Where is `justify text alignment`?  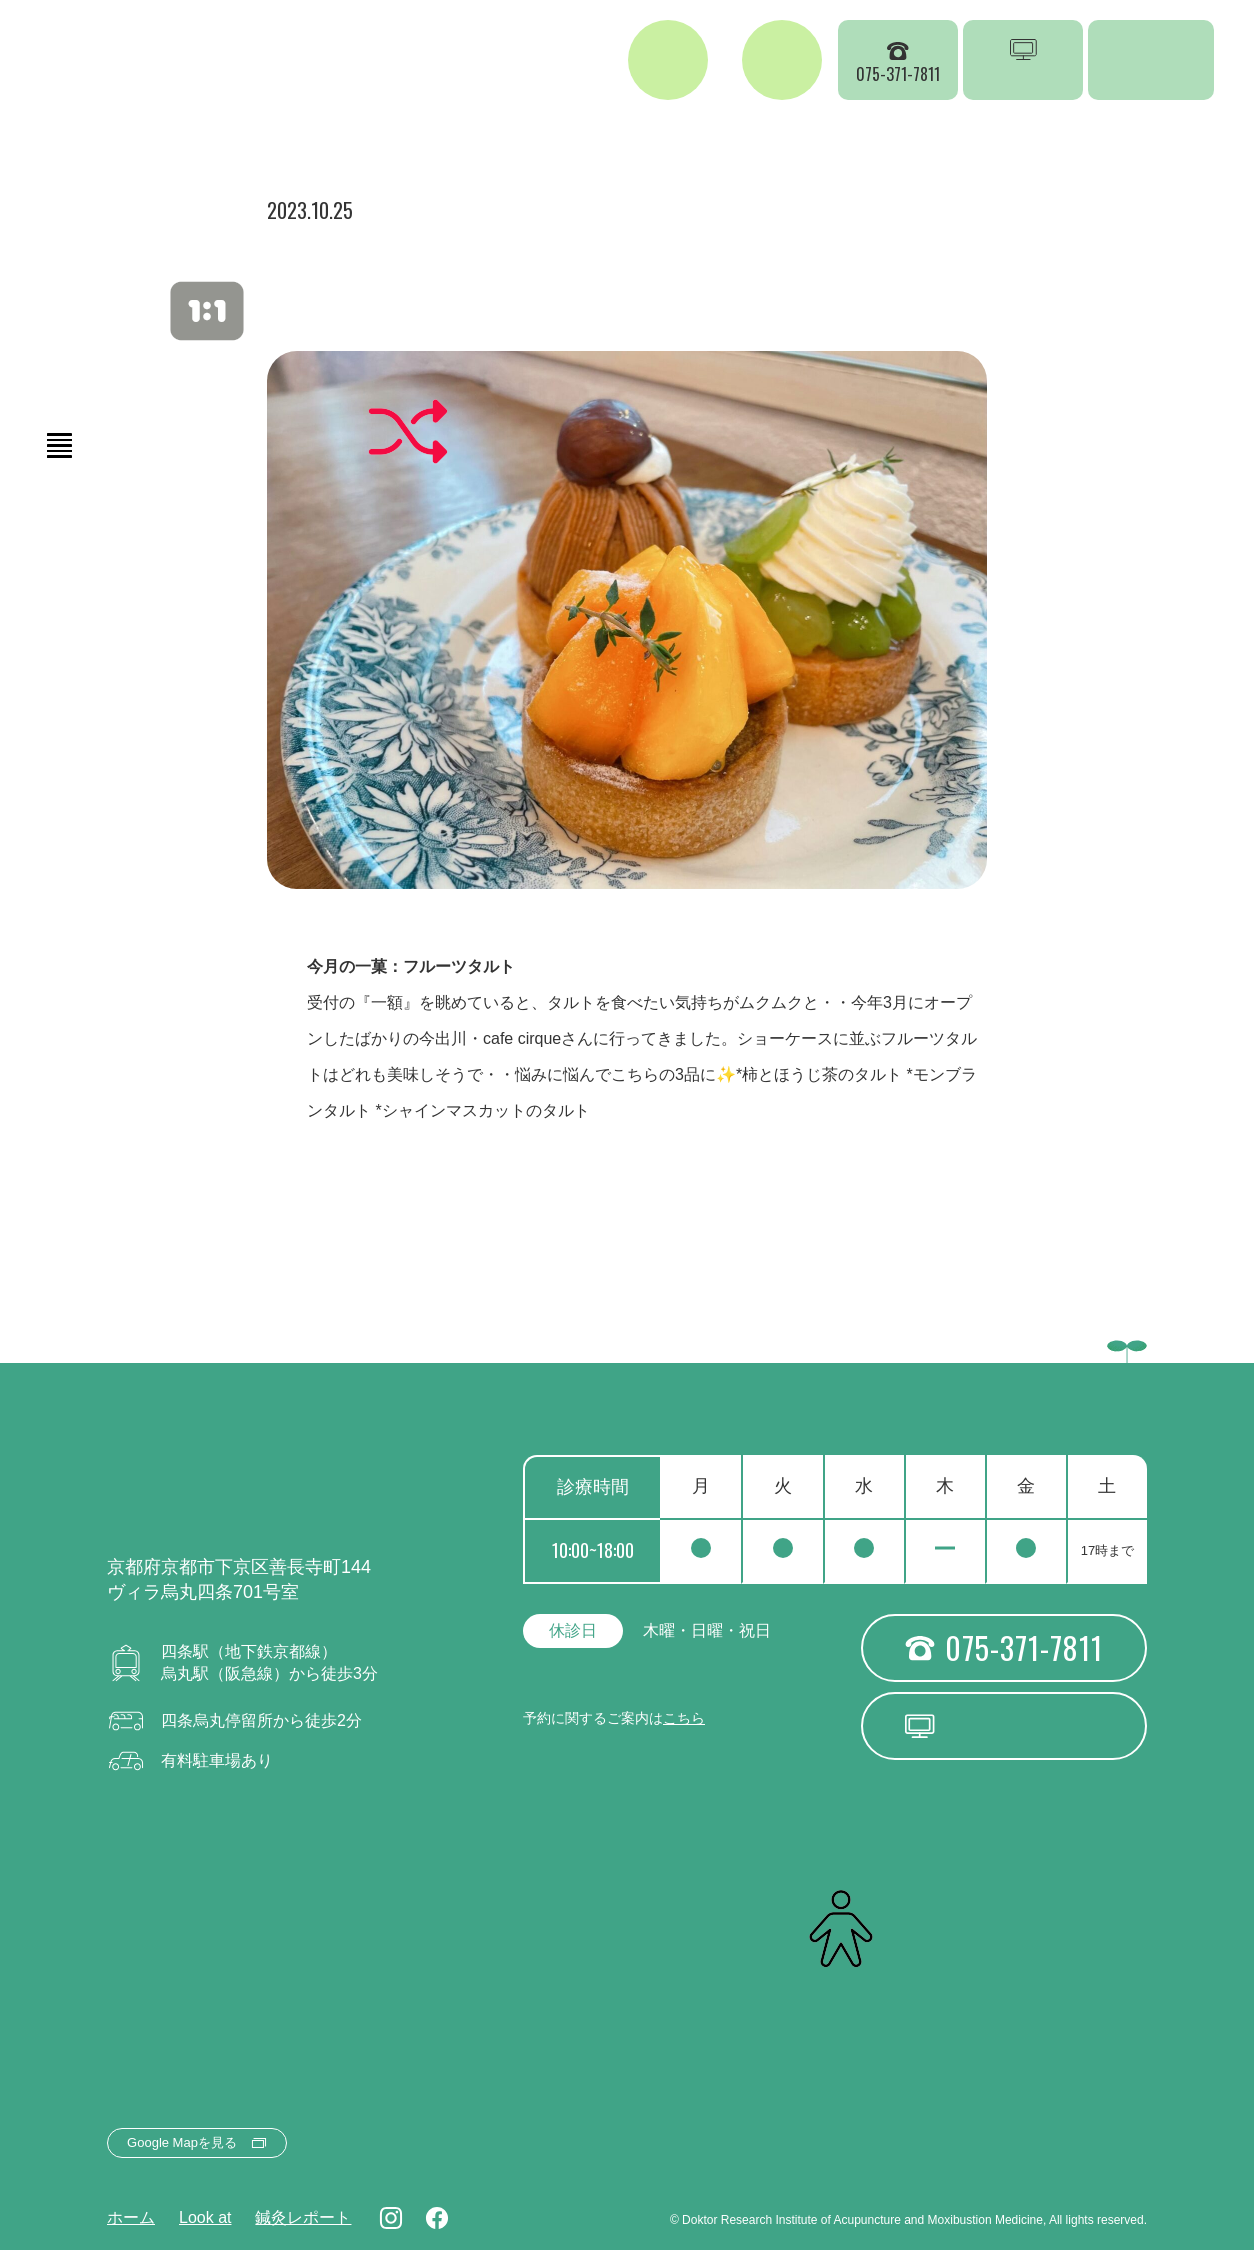 justify text alignment is located at coordinates (59, 445).